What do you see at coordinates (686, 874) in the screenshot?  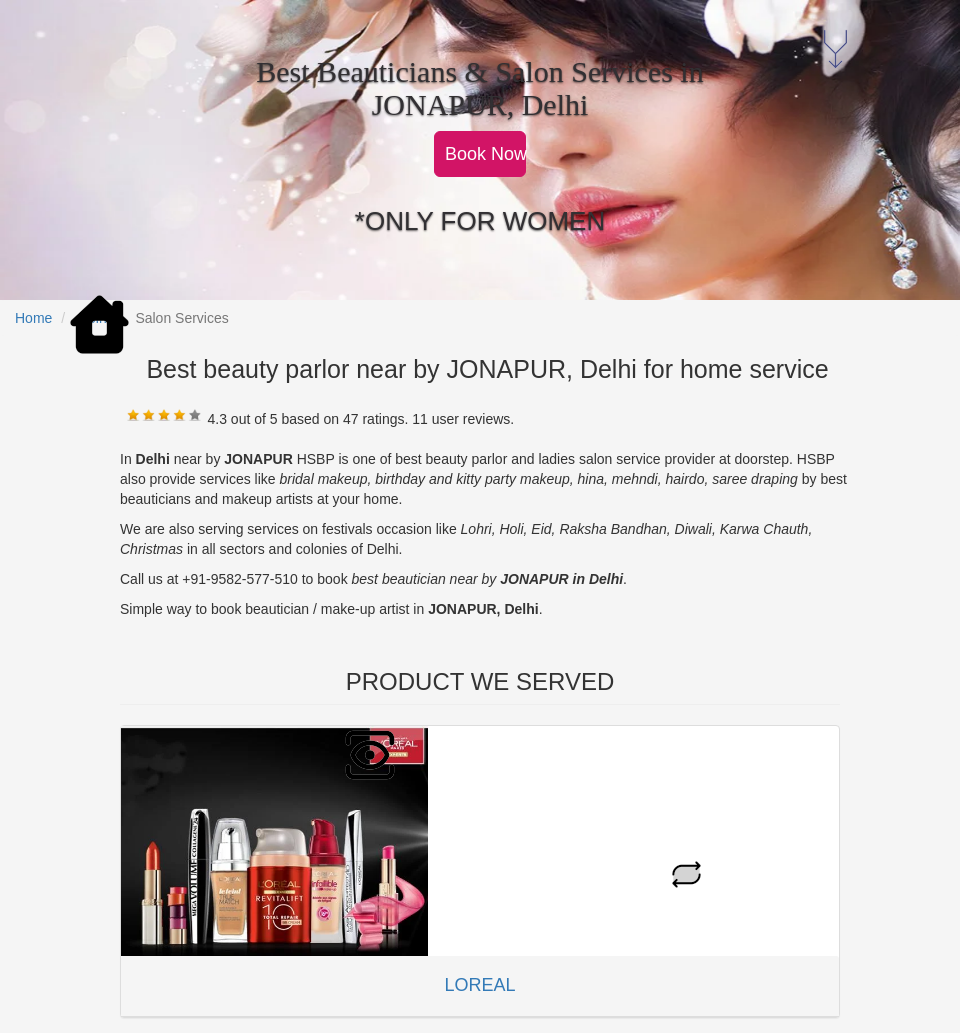 I see `toggle repeat mode for media playback` at bounding box center [686, 874].